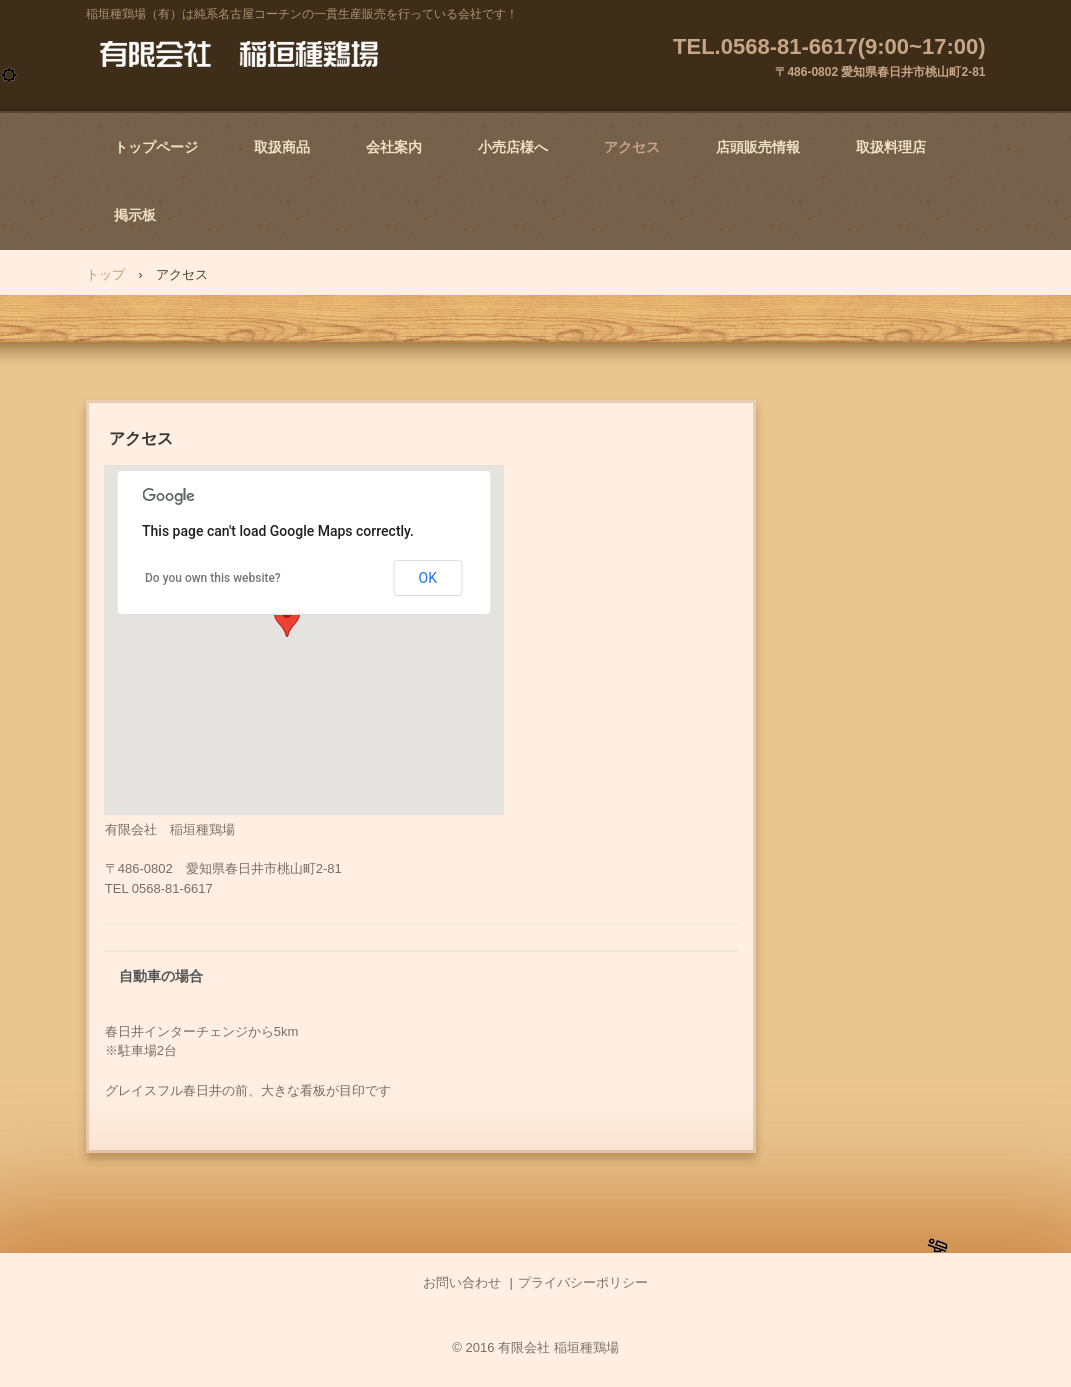 The image size is (1071, 1387). What do you see at coordinates (9, 75) in the screenshot?
I see `adjust screen brightness settings` at bounding box center [9, 75].